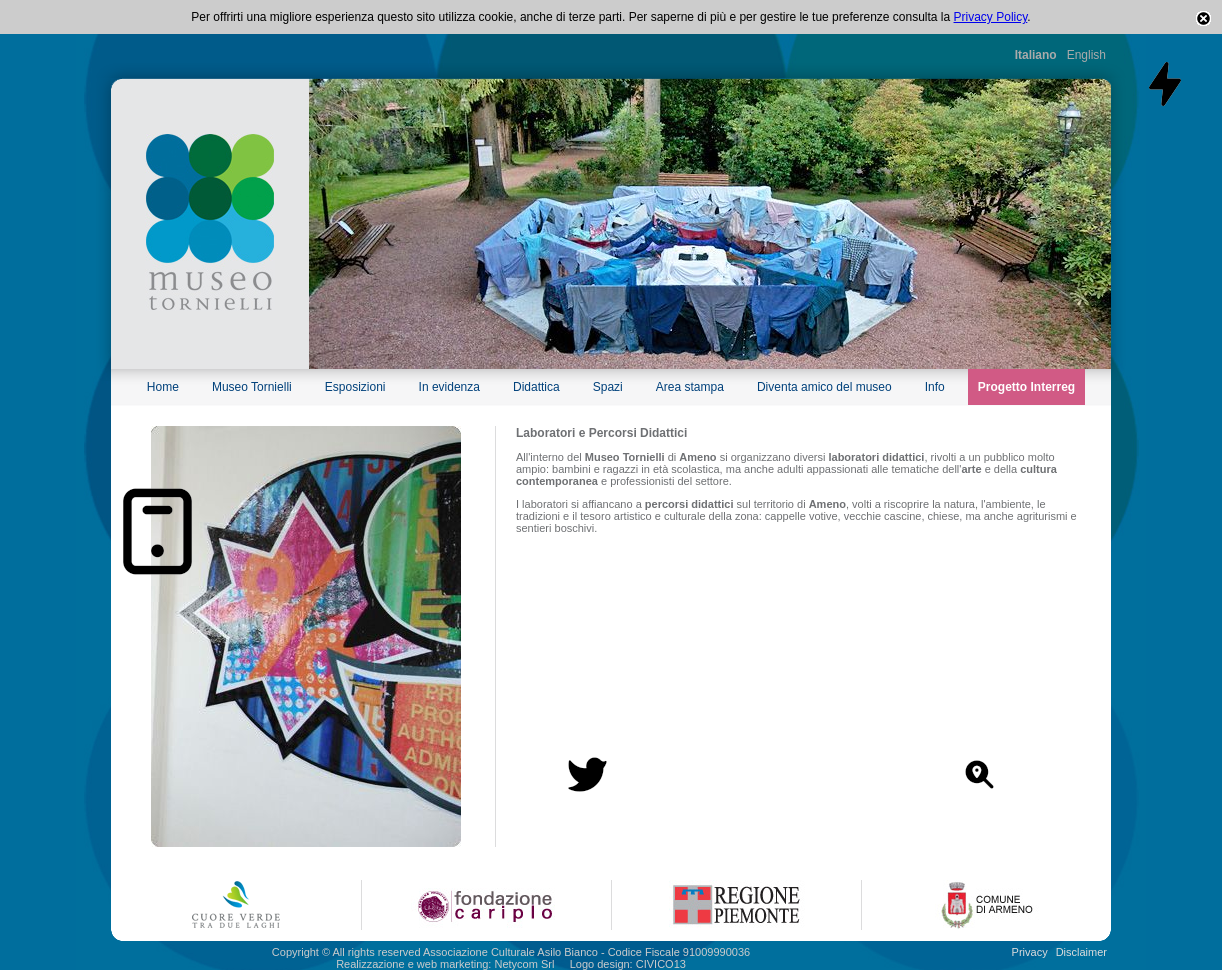 The width and height of the screenshot is (1222, 970). Describe the element at coordinates (1165, 84) in the screenshot. I see `enable flash for camera` at that location.